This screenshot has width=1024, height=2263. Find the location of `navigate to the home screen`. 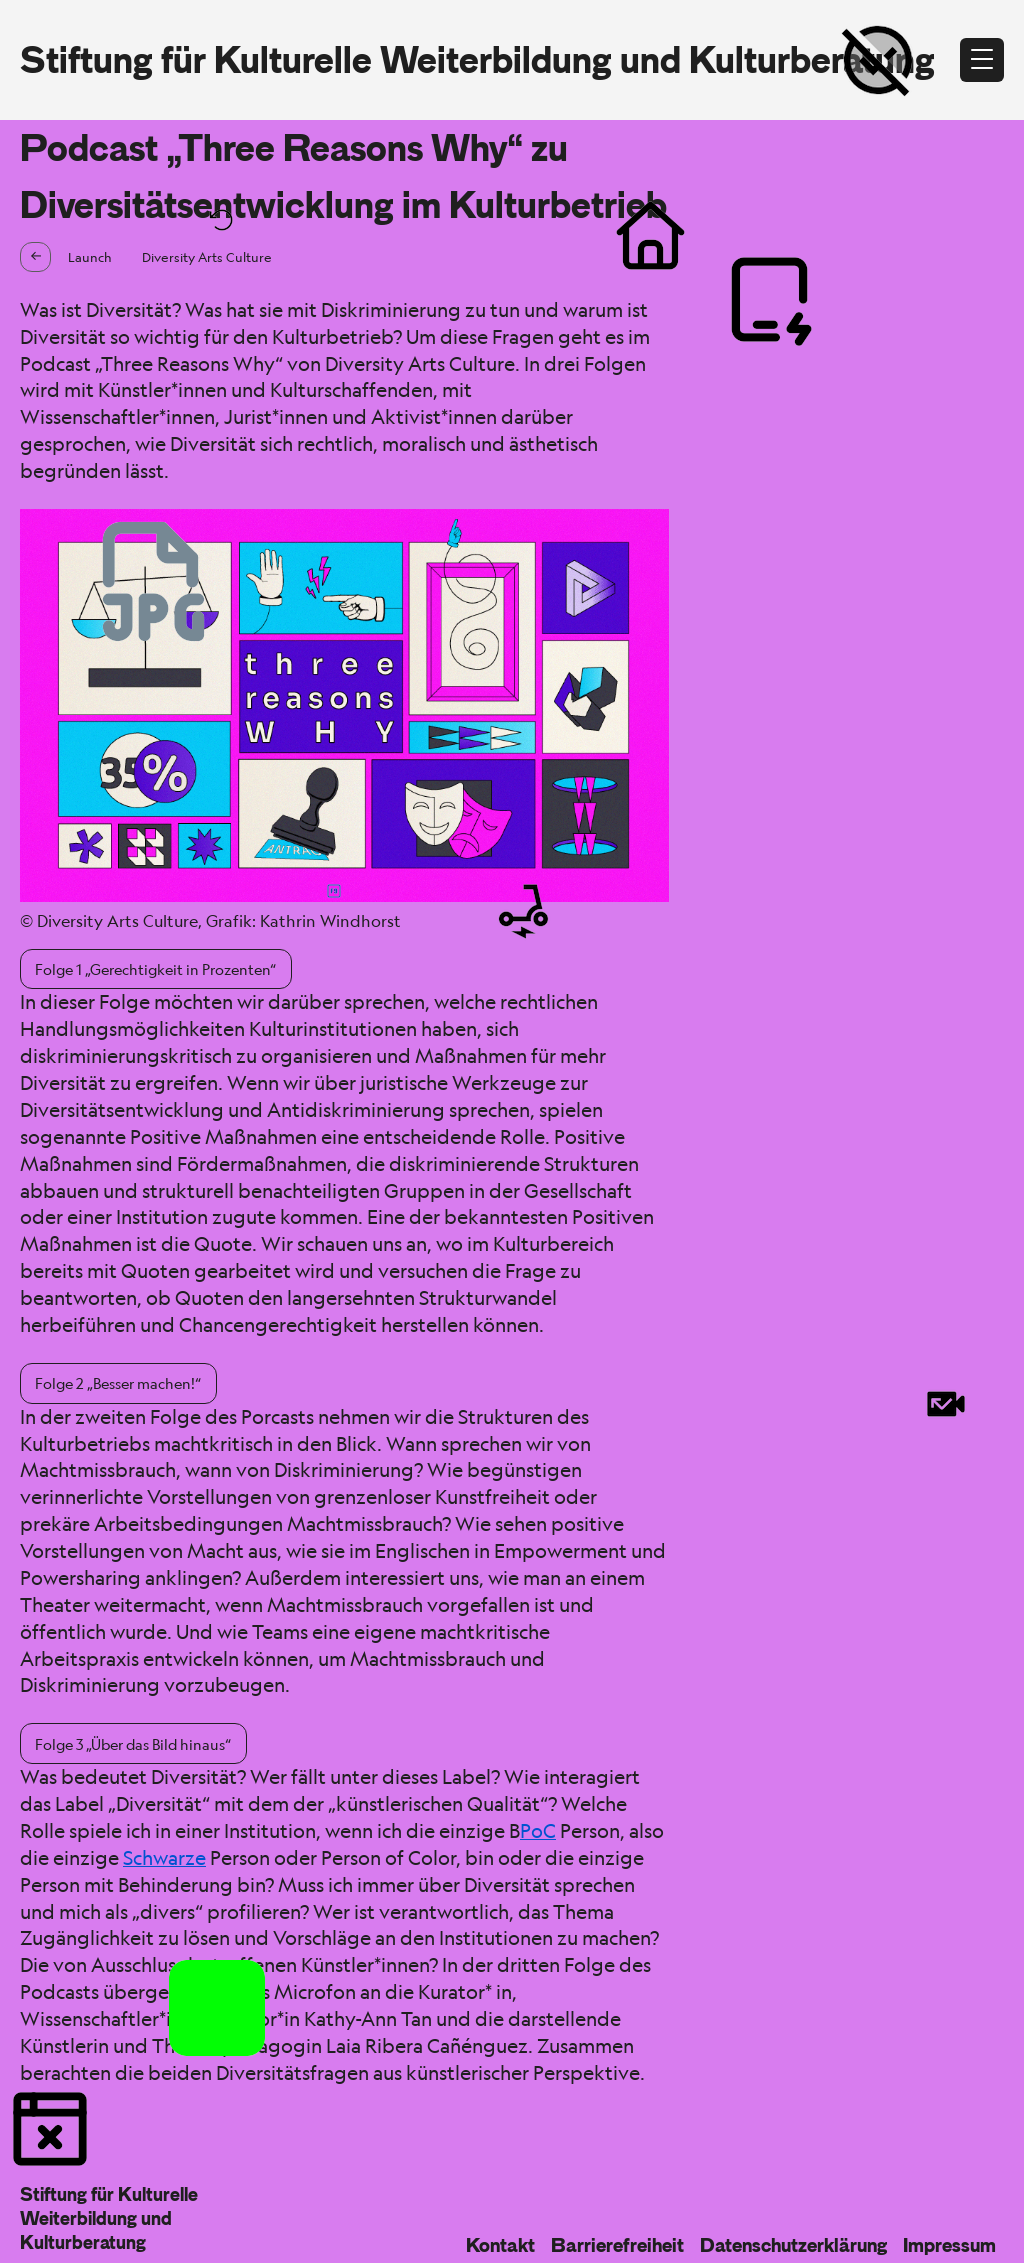

navigate to the home screen is located at coordinates (650, 235).